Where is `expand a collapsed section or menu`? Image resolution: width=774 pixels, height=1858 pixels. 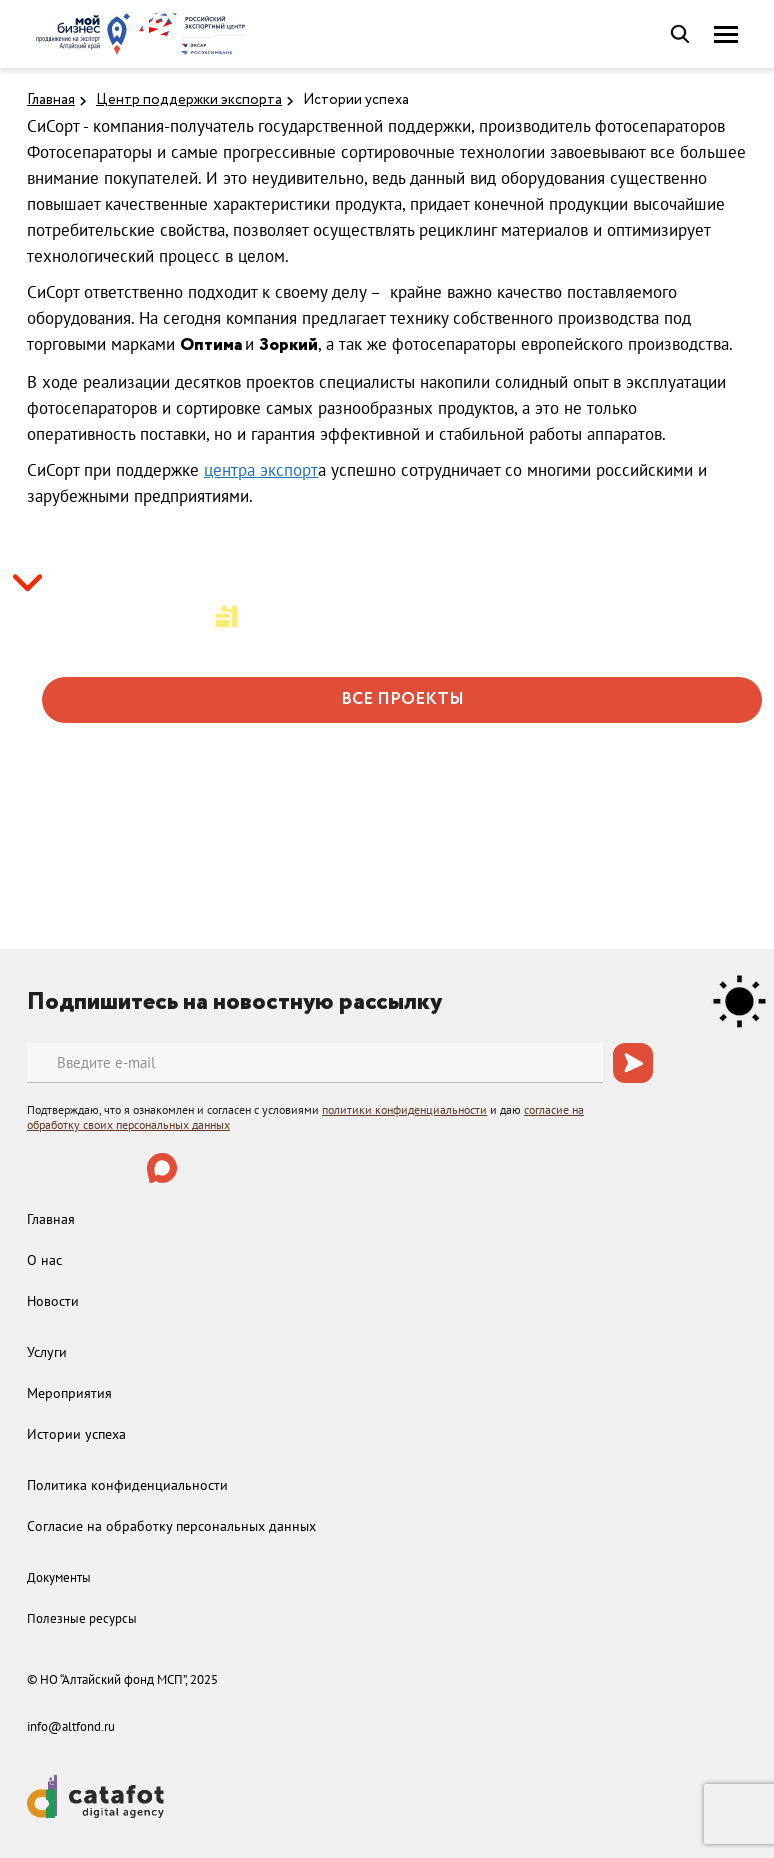 expand a collapsed section or menu is located at coordinates (27, 581).